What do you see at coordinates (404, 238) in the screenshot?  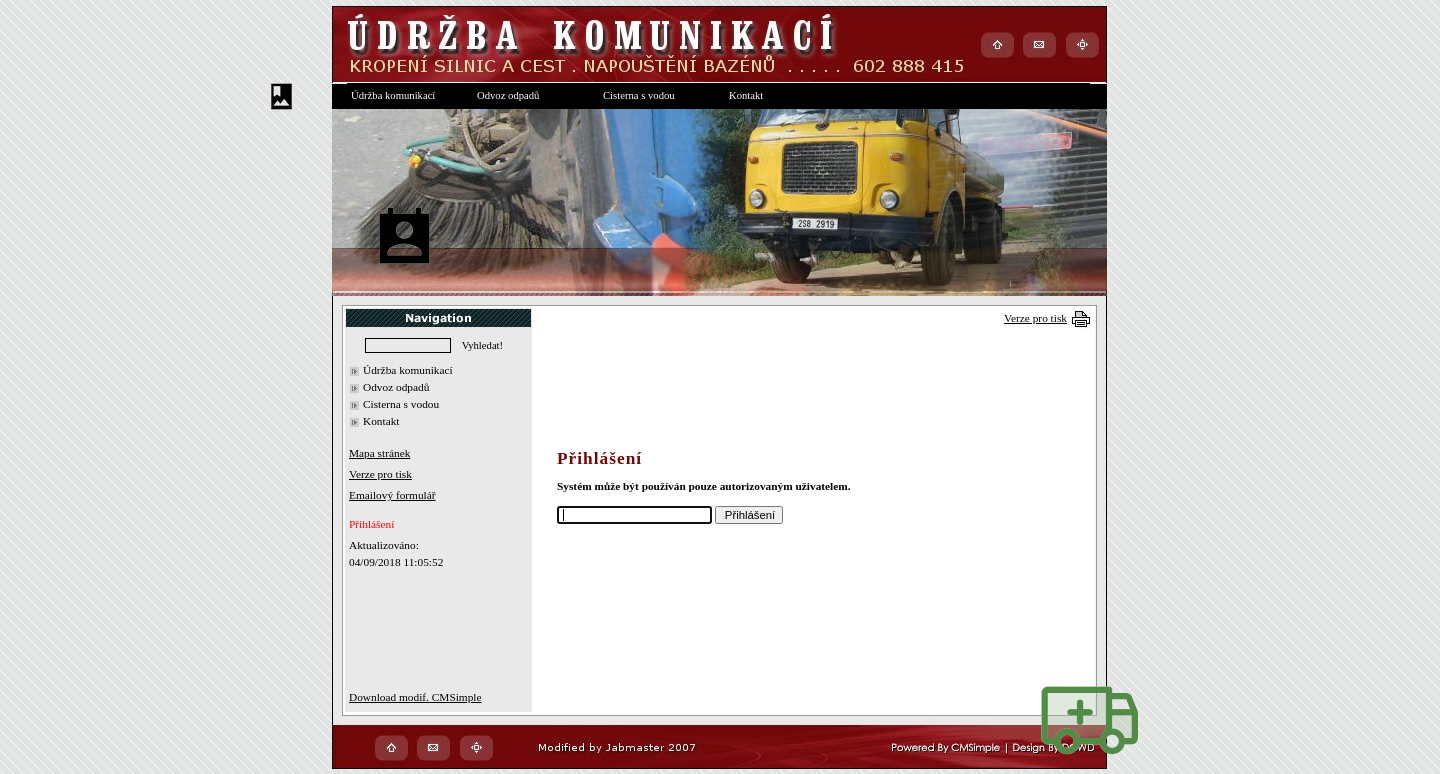 I see `view contact's calendar or schedule` at bounding box center [404, 238].